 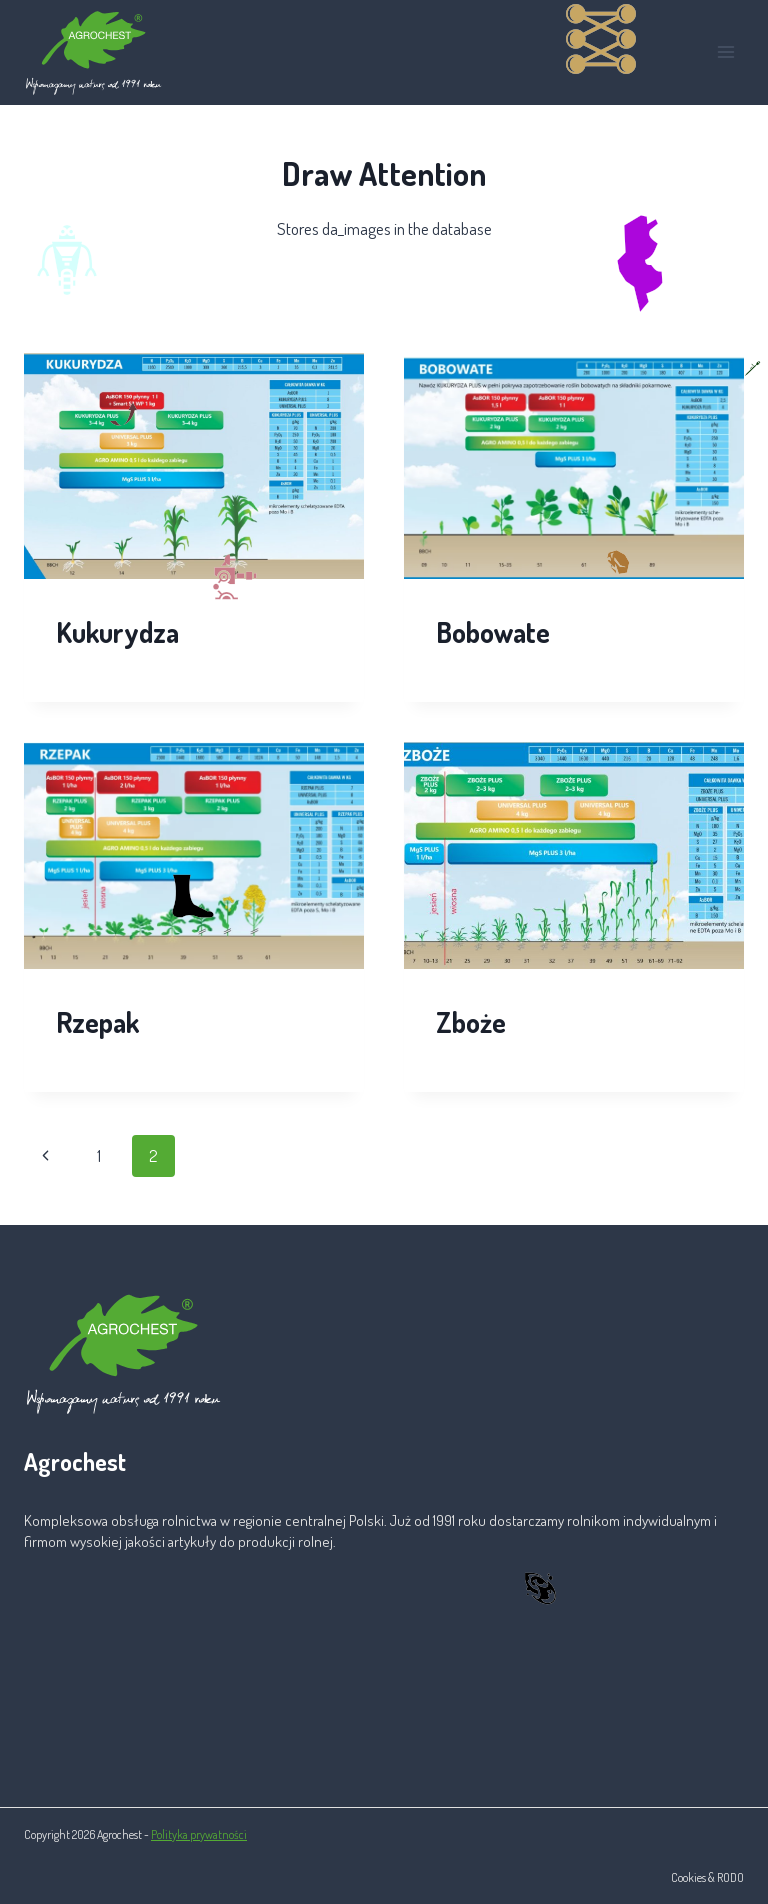 What do you see at coordinates (601, 39) in the screenshot?
I see `neural network or machine learning feature` at bounding box center [601, 39].